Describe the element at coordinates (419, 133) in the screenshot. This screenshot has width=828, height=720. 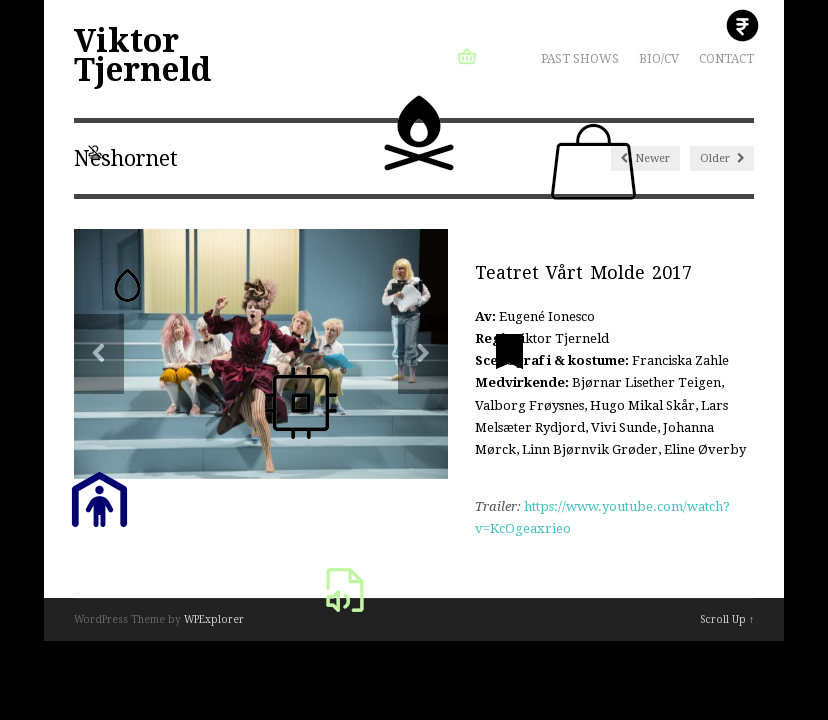
I see `access outdoor or camping-related features` at that location.